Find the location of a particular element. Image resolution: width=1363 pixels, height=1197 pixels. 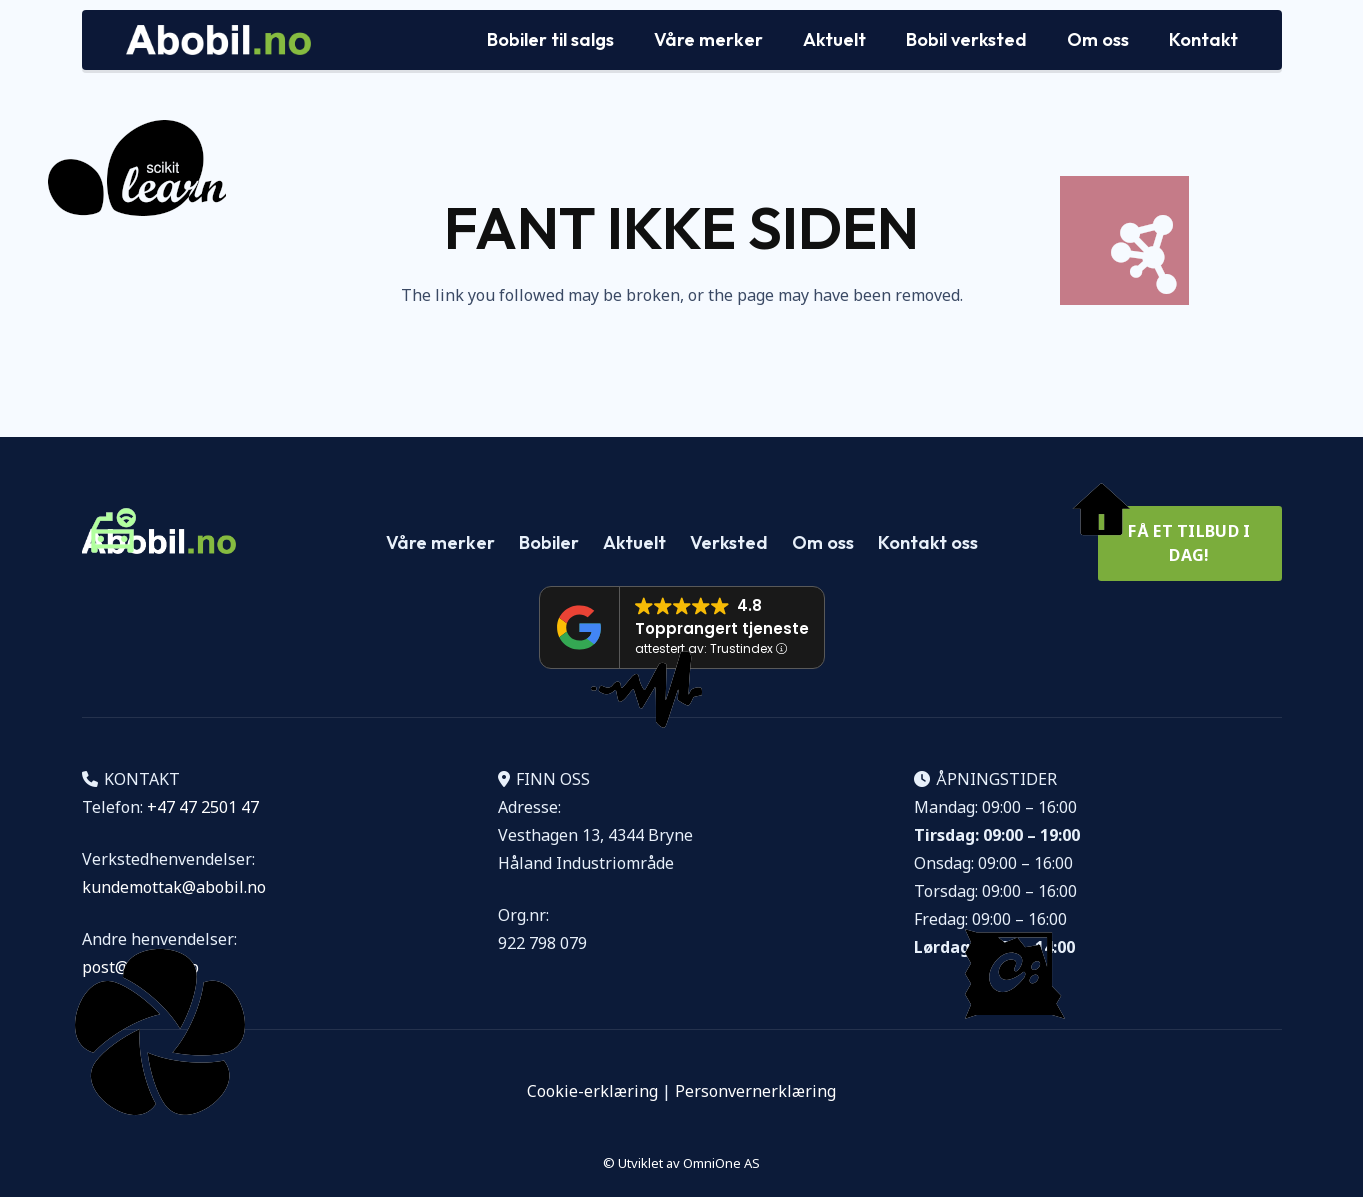

navigate to home screen is located at coordinates (1101, 511).